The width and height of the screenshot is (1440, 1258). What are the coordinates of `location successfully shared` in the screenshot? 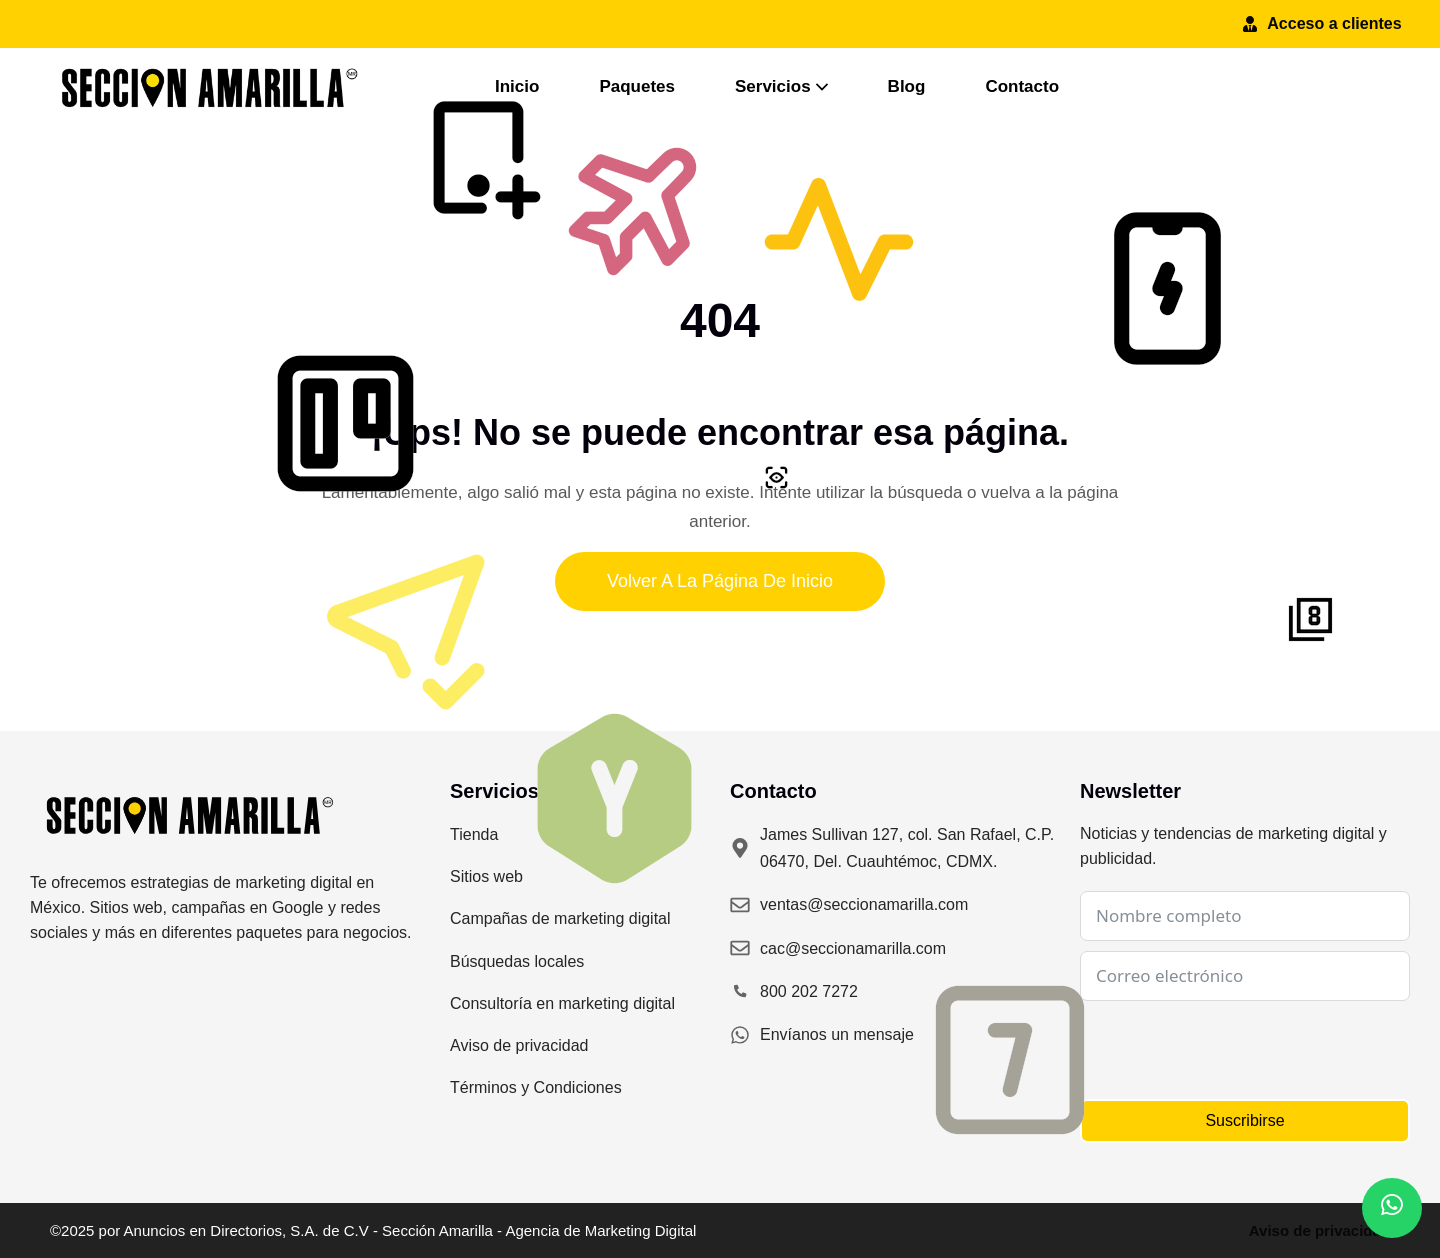 It's located at (407, 632).